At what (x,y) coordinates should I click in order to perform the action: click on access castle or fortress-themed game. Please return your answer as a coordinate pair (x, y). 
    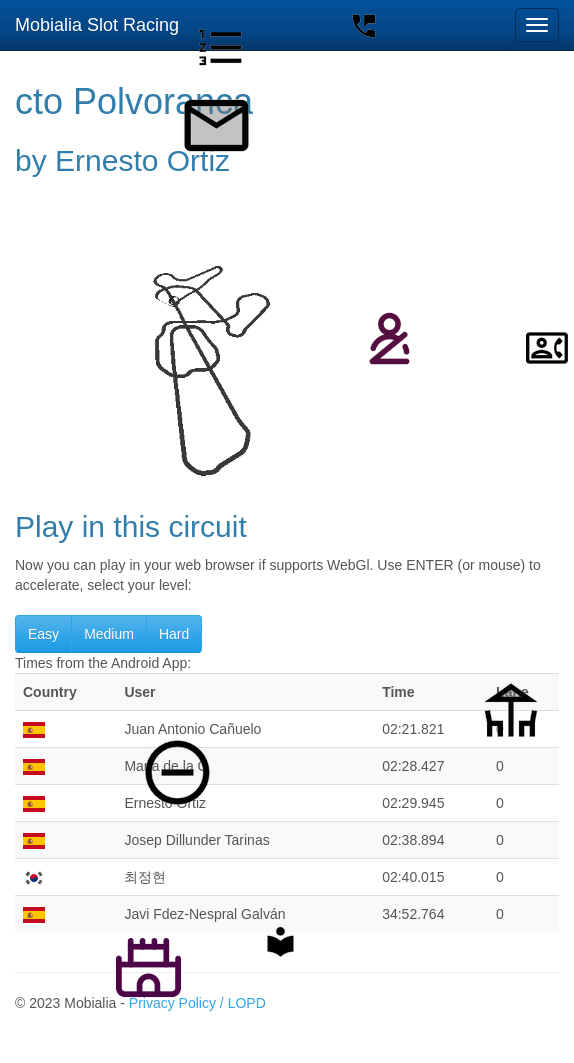
    Looking at the image, I should click on (148, 967).